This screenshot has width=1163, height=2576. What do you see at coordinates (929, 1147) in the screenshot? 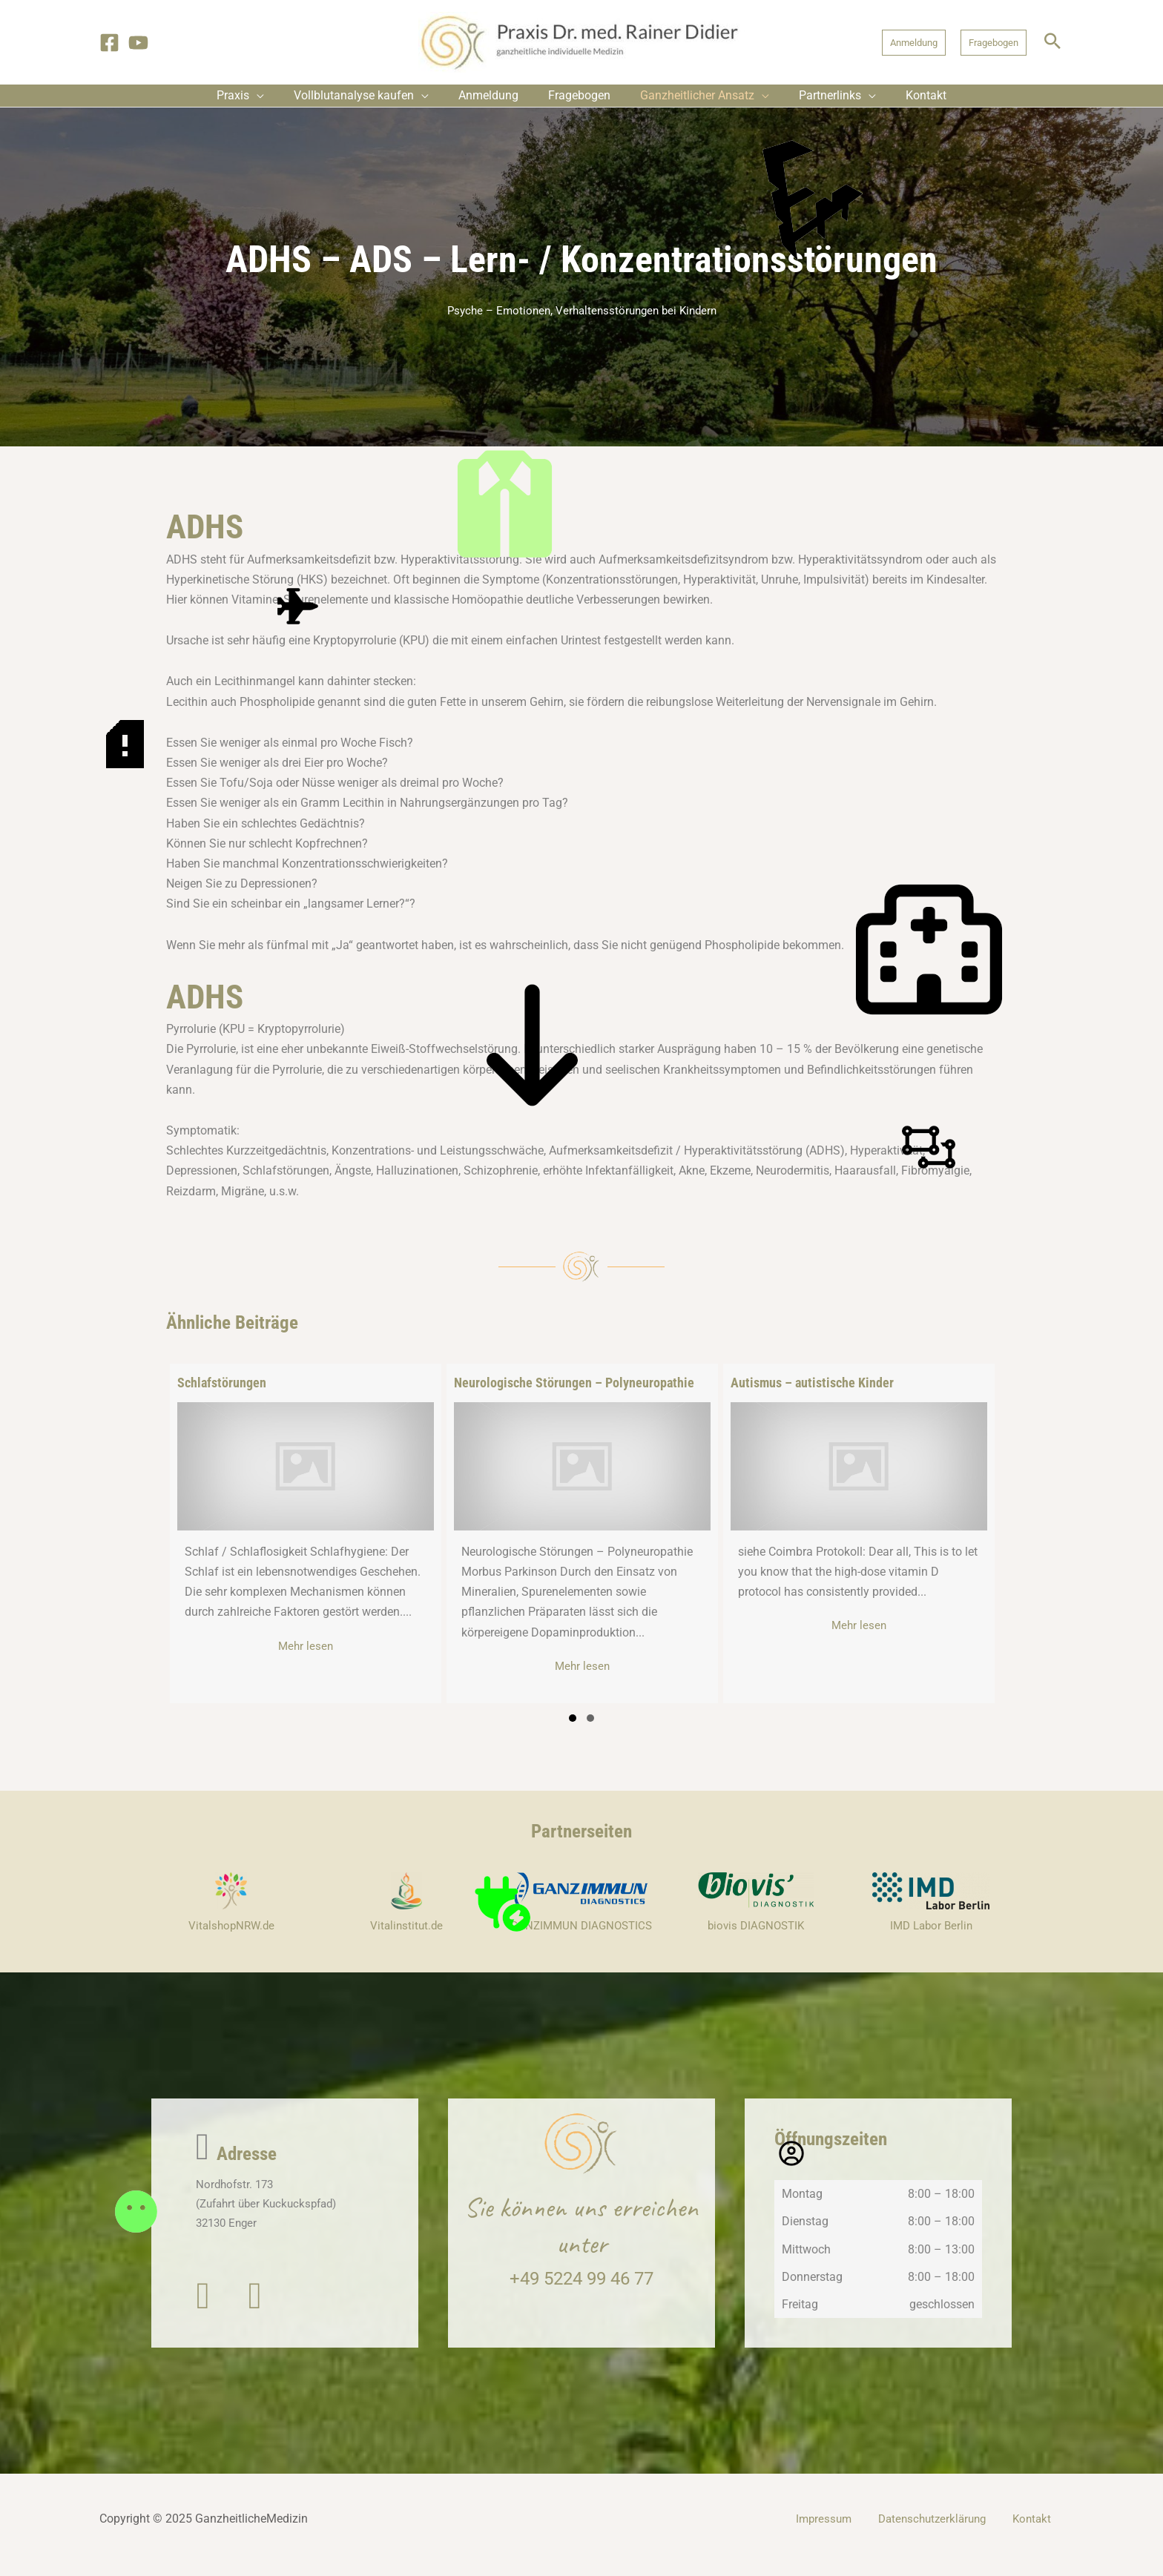
I see `ungroup selected objects` at bounding box center [929, 1147].